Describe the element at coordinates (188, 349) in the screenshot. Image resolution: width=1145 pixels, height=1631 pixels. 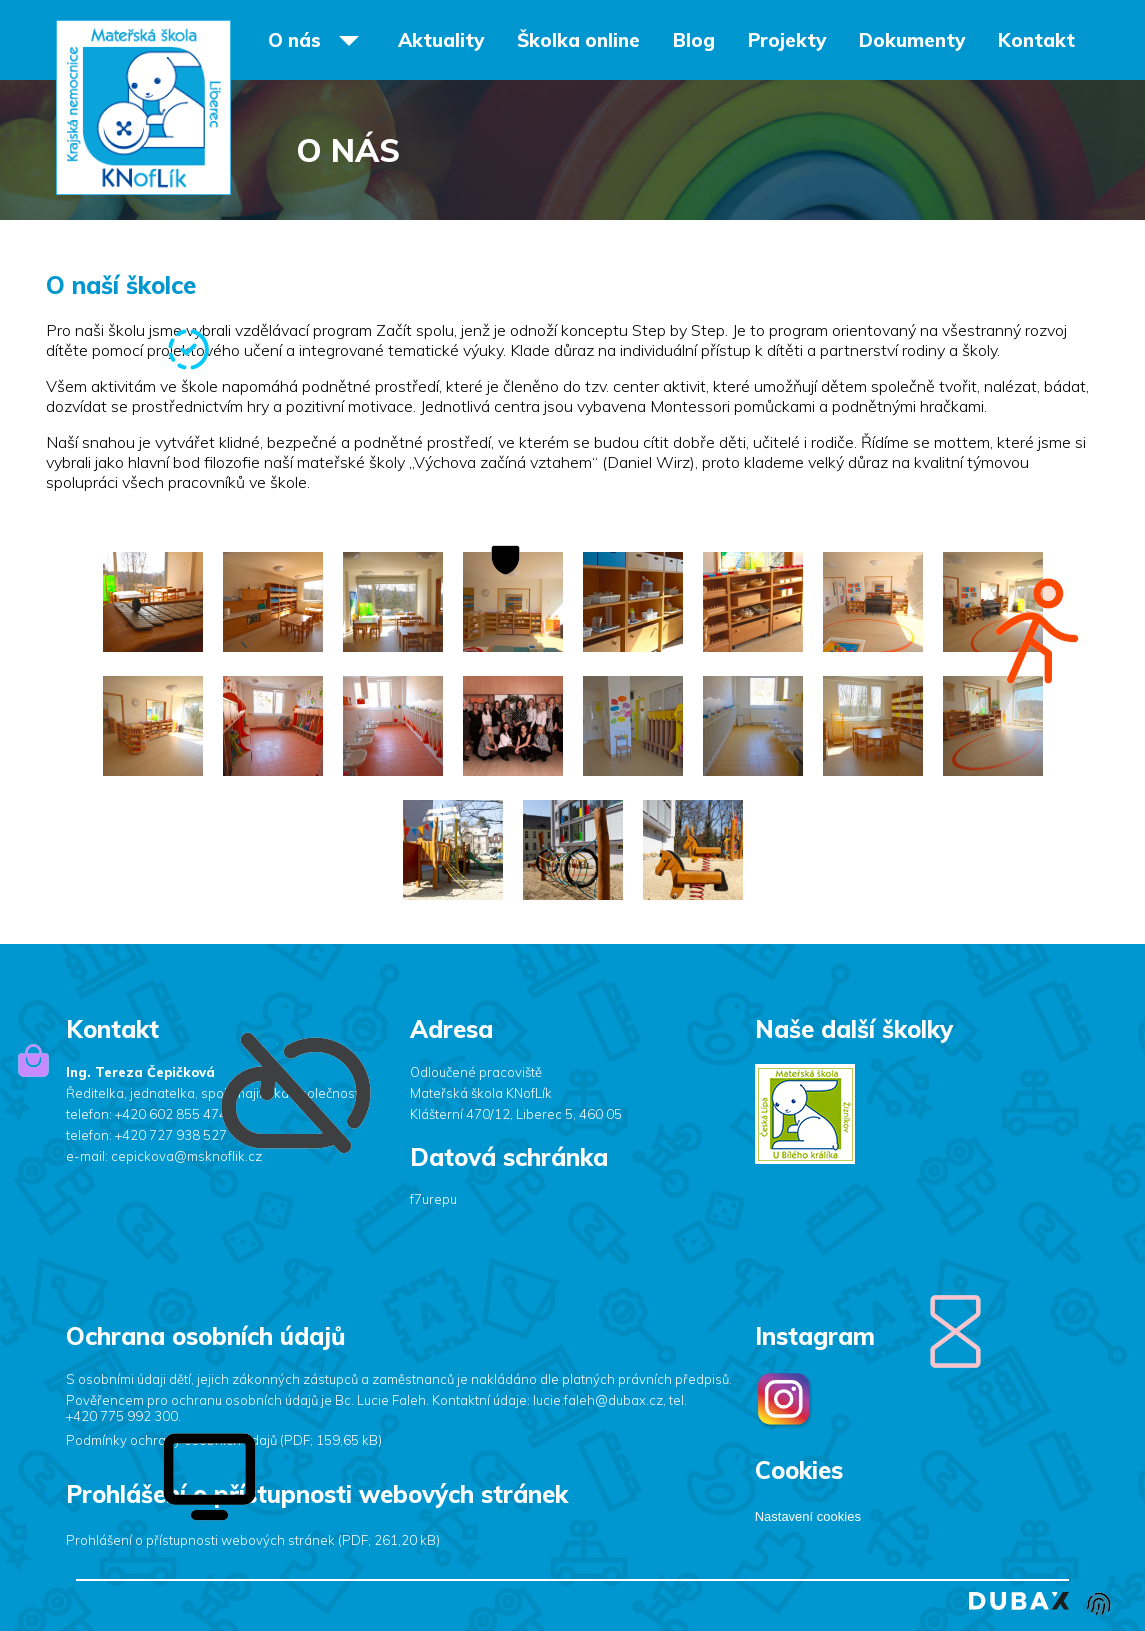
I see `task or process completed successfully` at that location.